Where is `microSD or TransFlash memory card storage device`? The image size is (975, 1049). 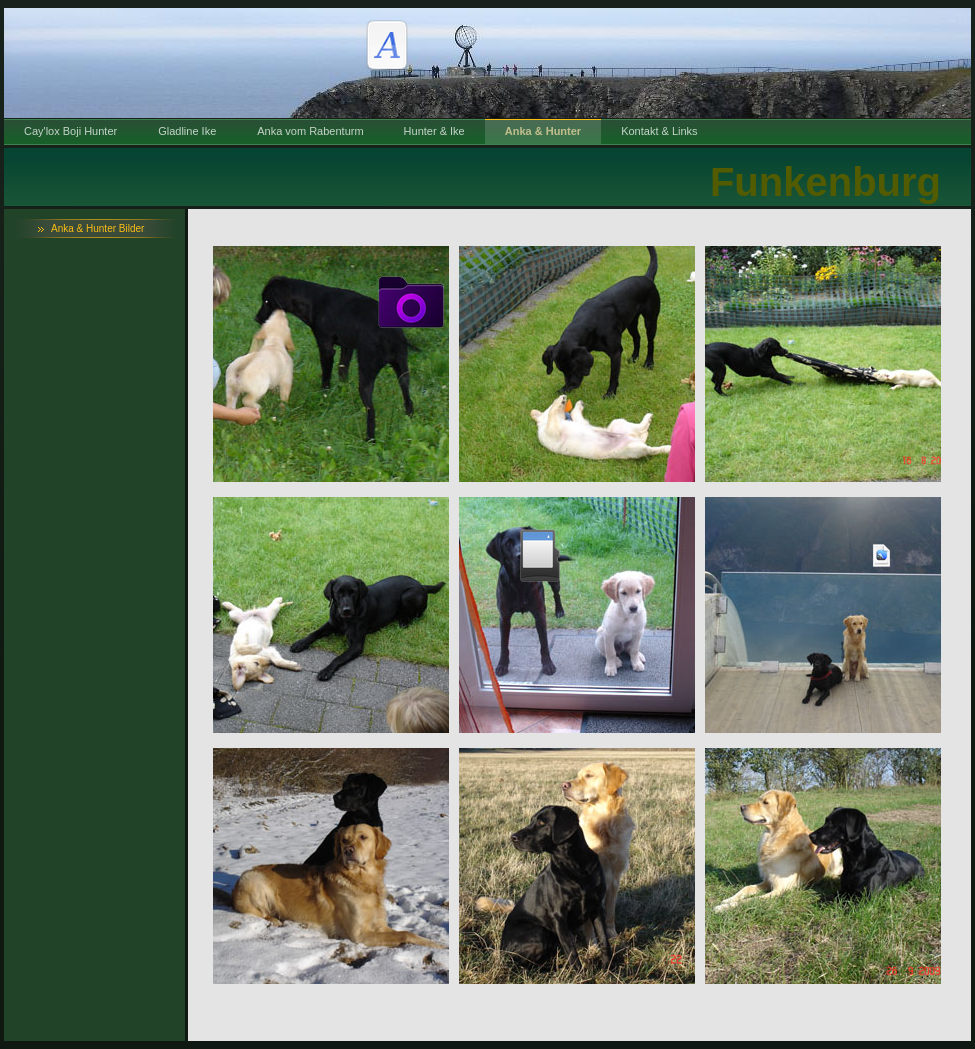 microSD or TransFlash memory card storage device is located at coordinates (541, 556).